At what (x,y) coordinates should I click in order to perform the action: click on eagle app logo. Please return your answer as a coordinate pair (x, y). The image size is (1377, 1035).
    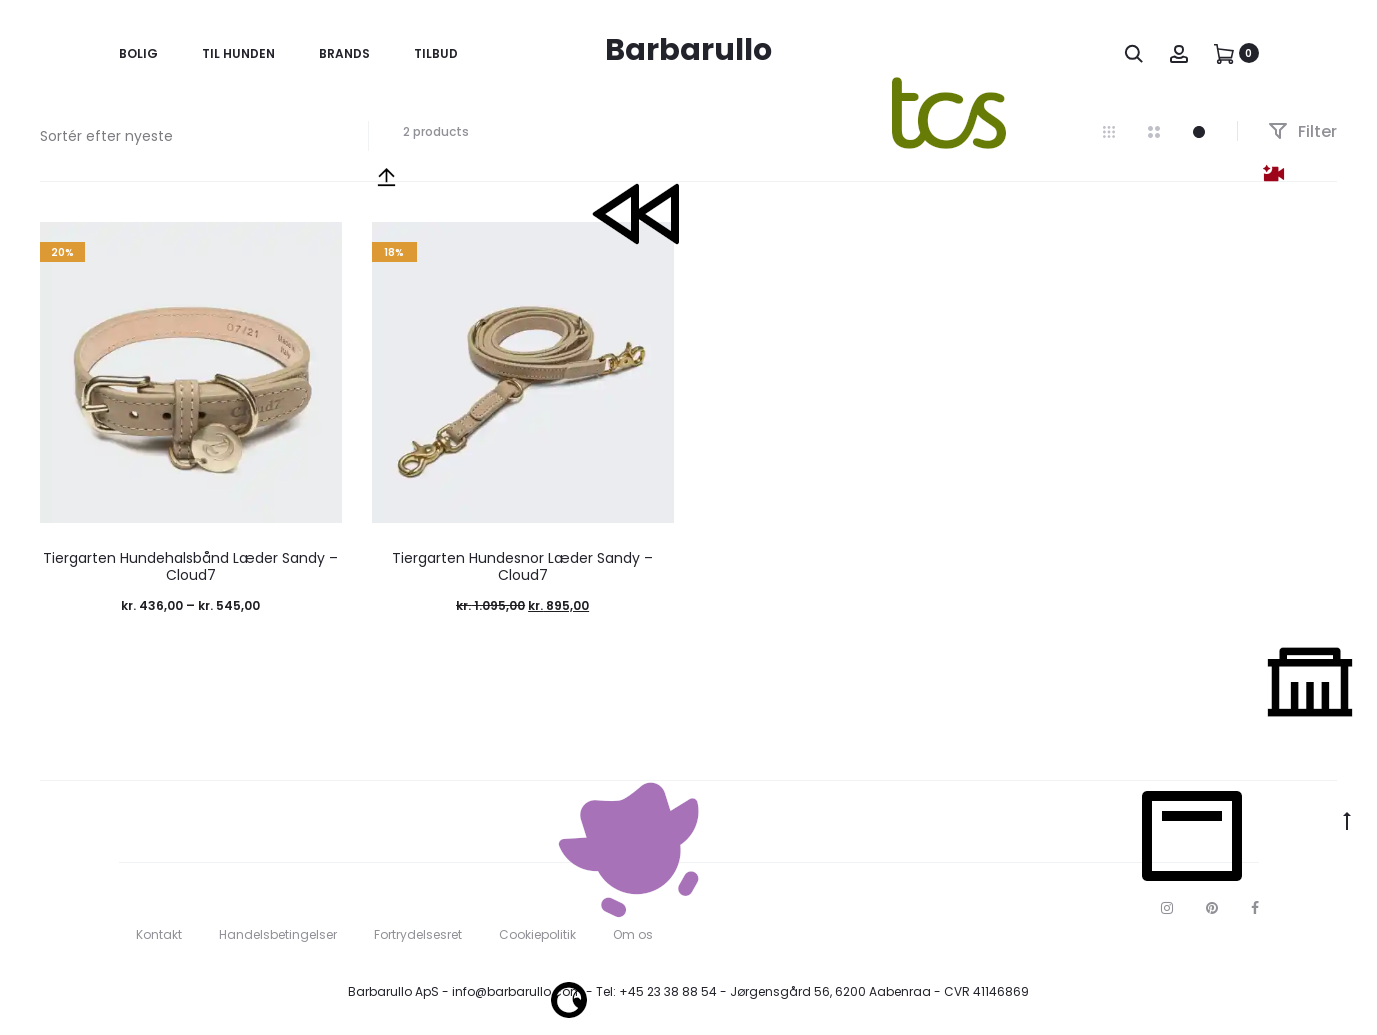
    Looking at the image, I should click on (569, 1000).